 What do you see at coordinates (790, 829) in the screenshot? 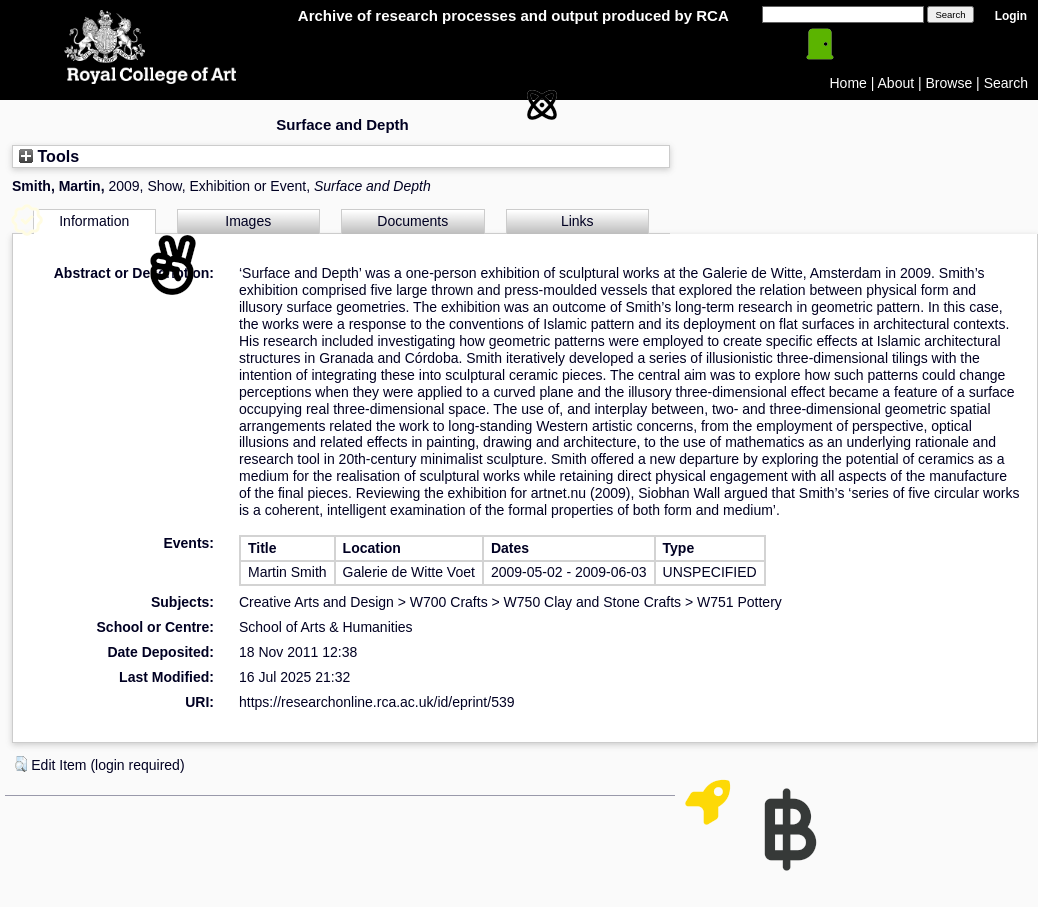
I see `indicates thai baht currency` at bounding box center [790, 829].